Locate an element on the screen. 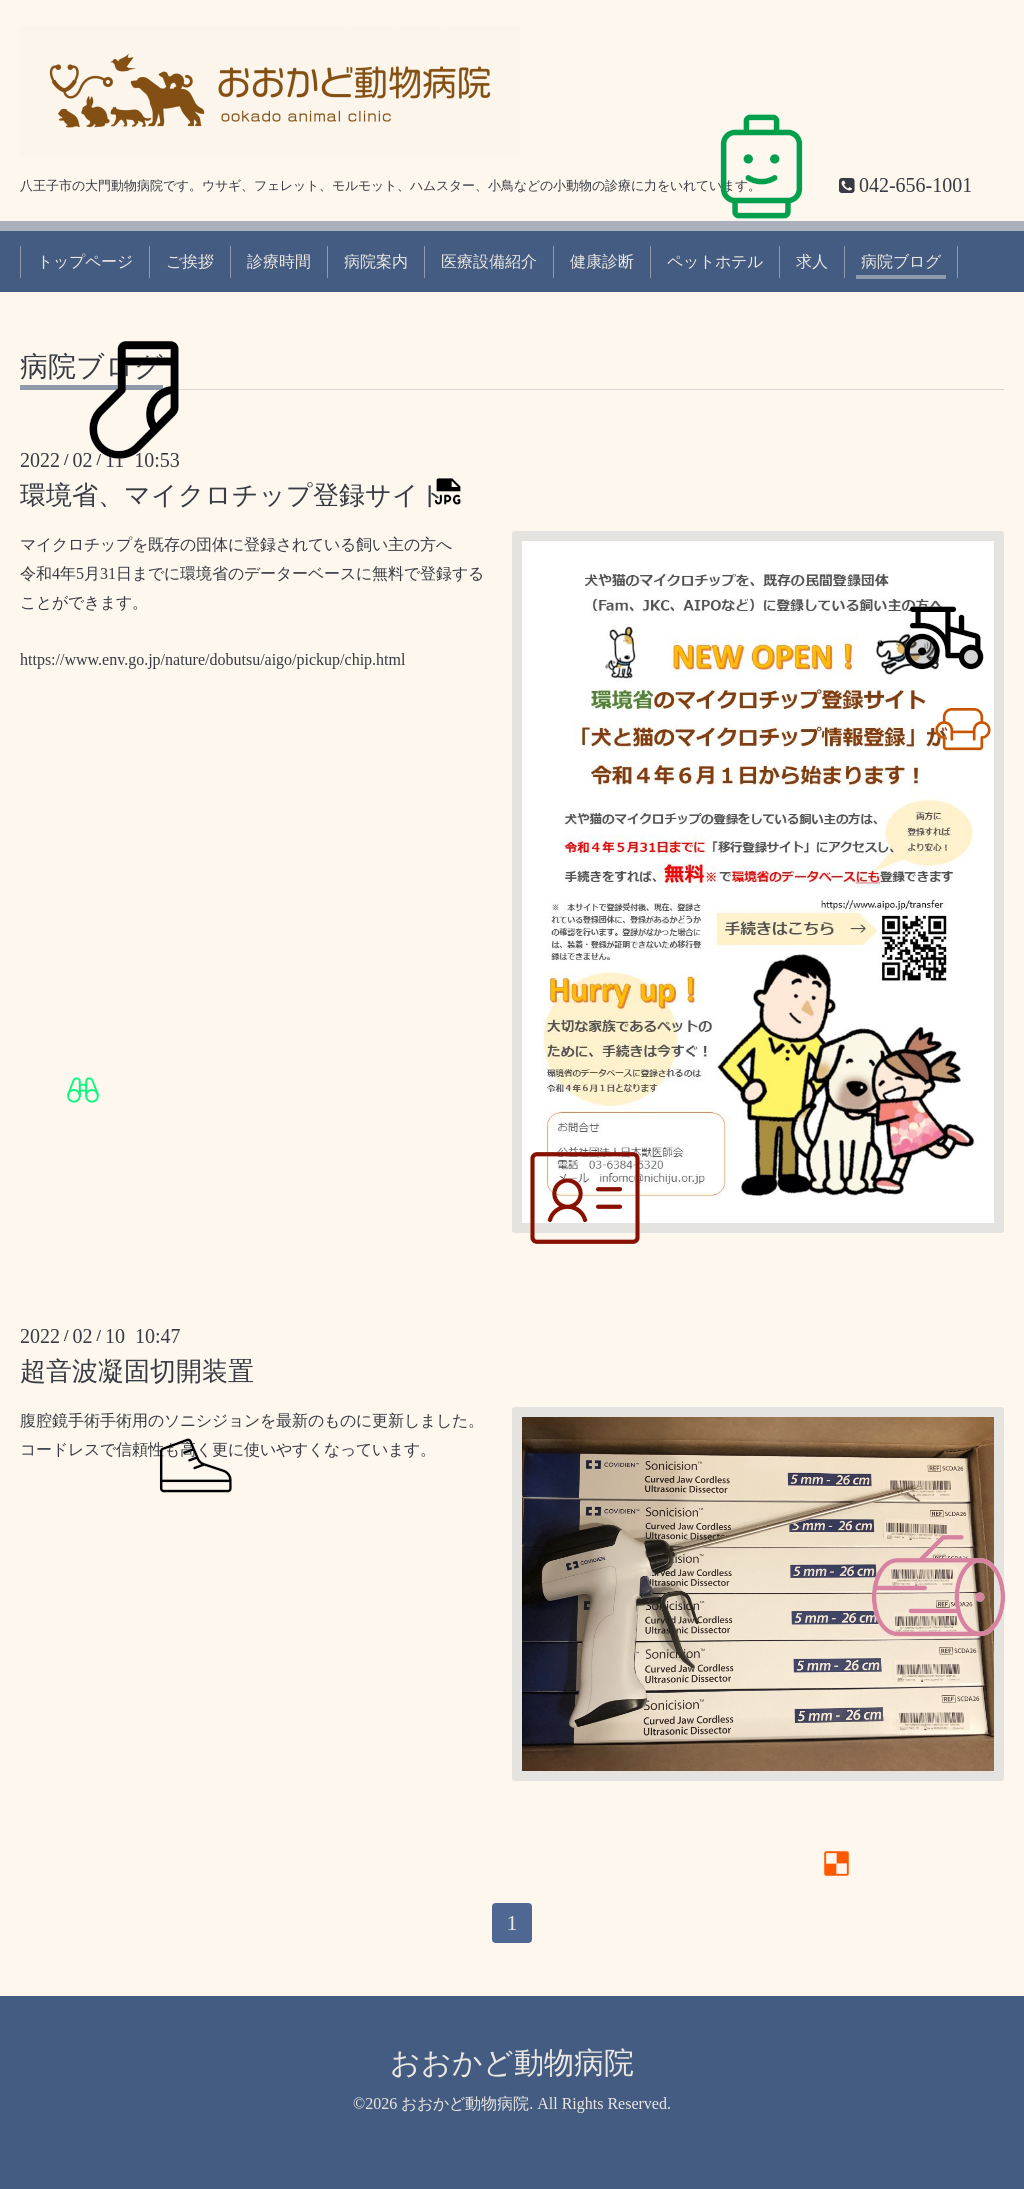 This screenshot has height=2189, width=1024. view profile or account information is located at coordinates (585, 1198).